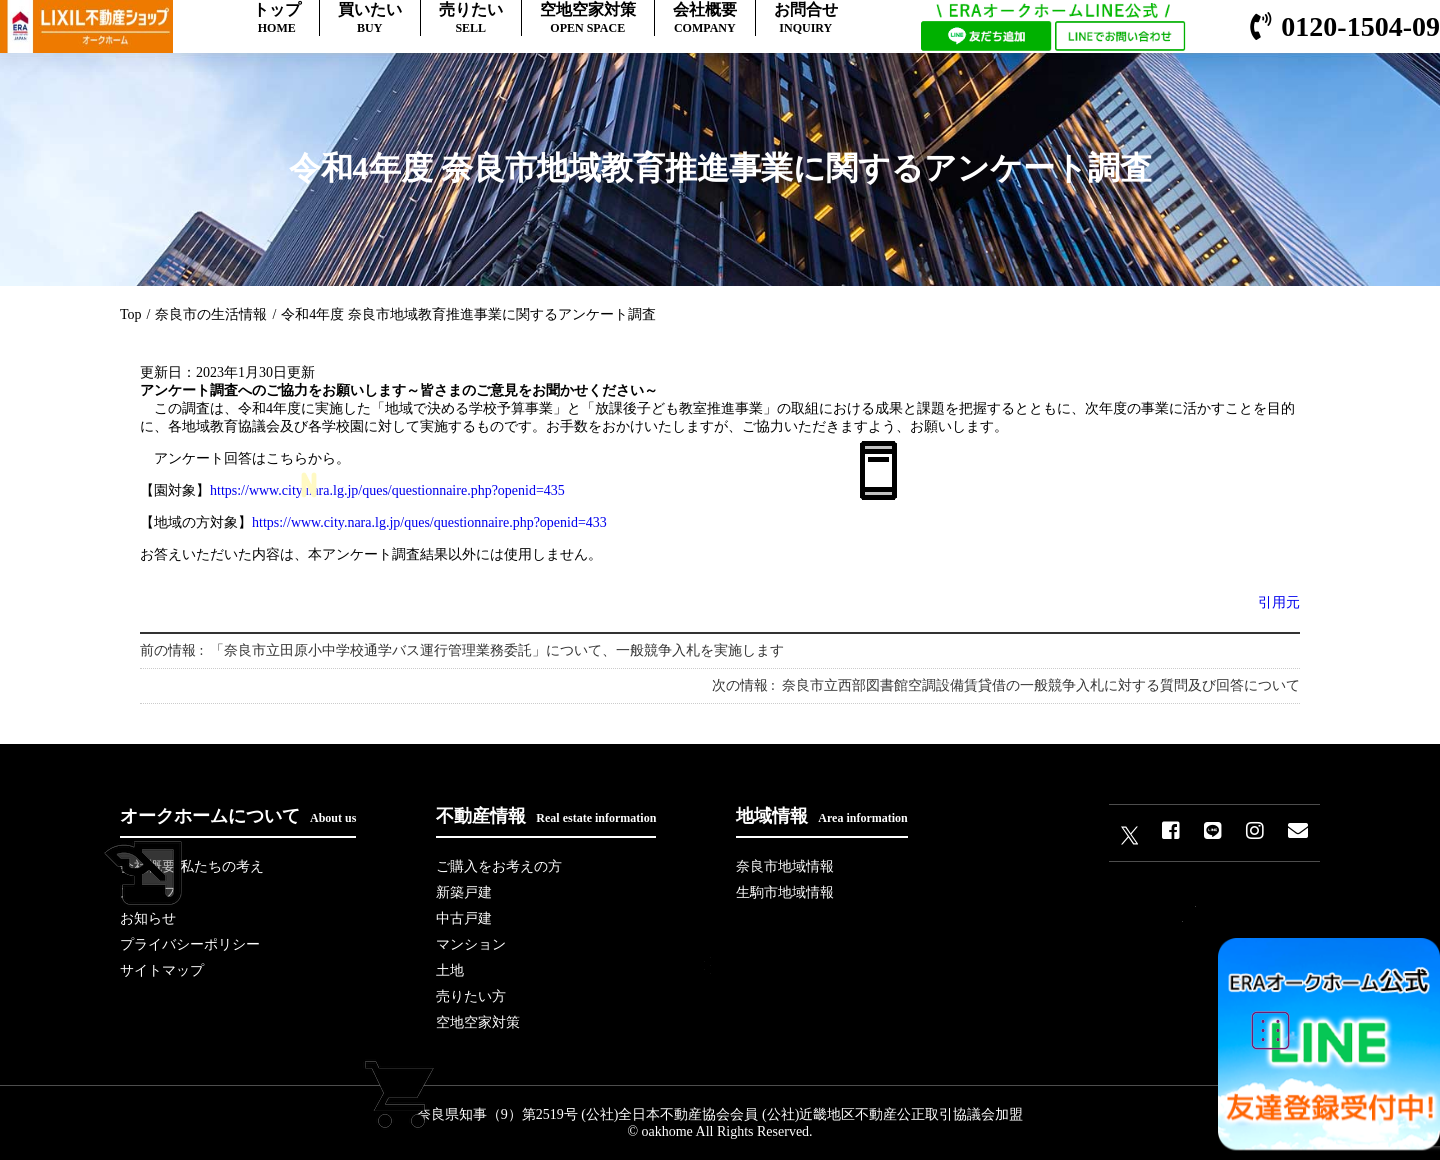  Describe the element at coordinates (1189, 919) in the screenshot. I see `enable repeat mode for media playback` at that location.